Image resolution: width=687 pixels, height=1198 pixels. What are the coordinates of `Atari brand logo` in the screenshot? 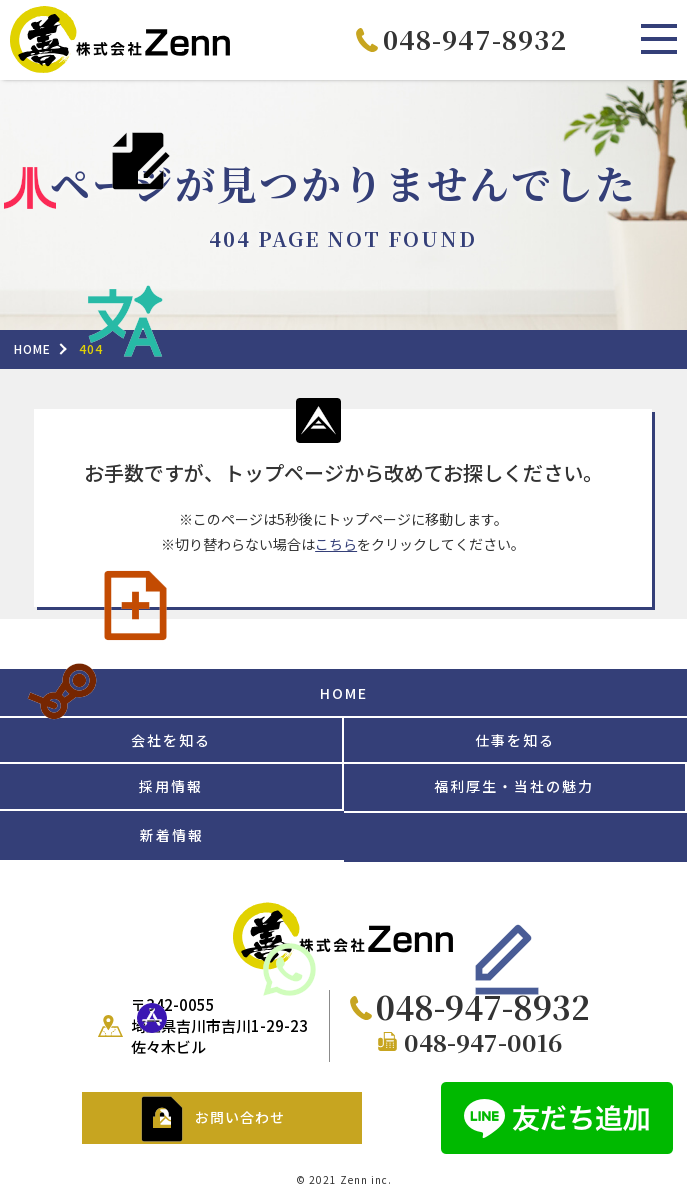 It's located at (30, 188).